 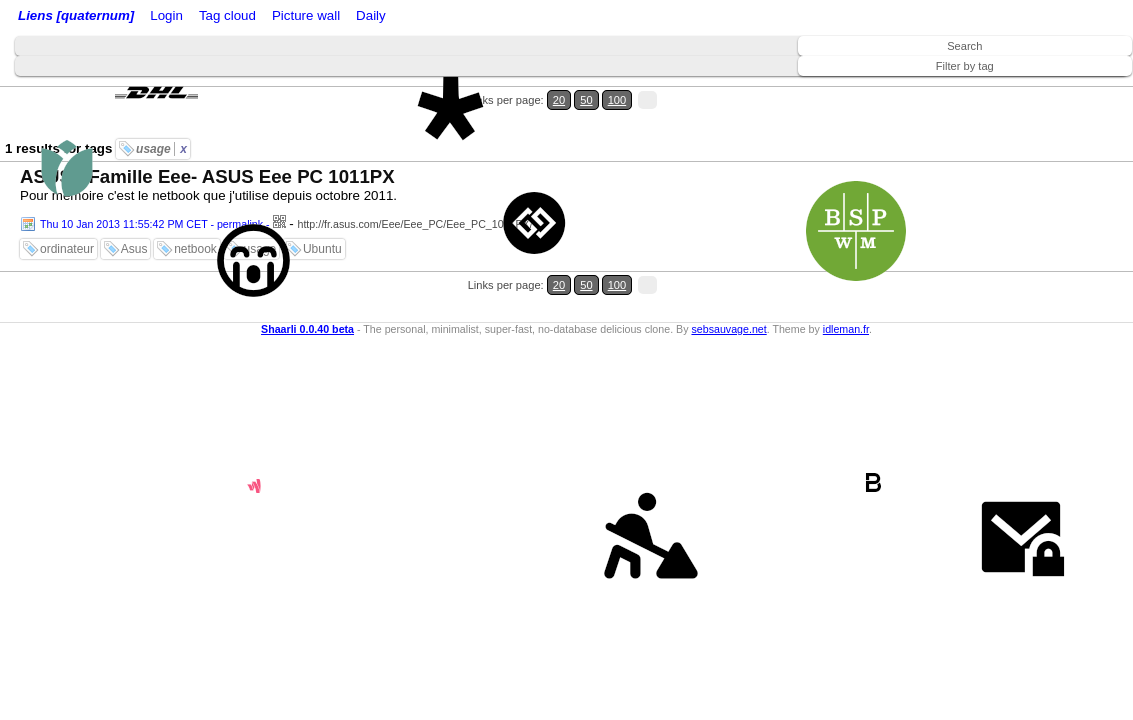 I want to click on brenntag company logo, so click(x=873, y=482).